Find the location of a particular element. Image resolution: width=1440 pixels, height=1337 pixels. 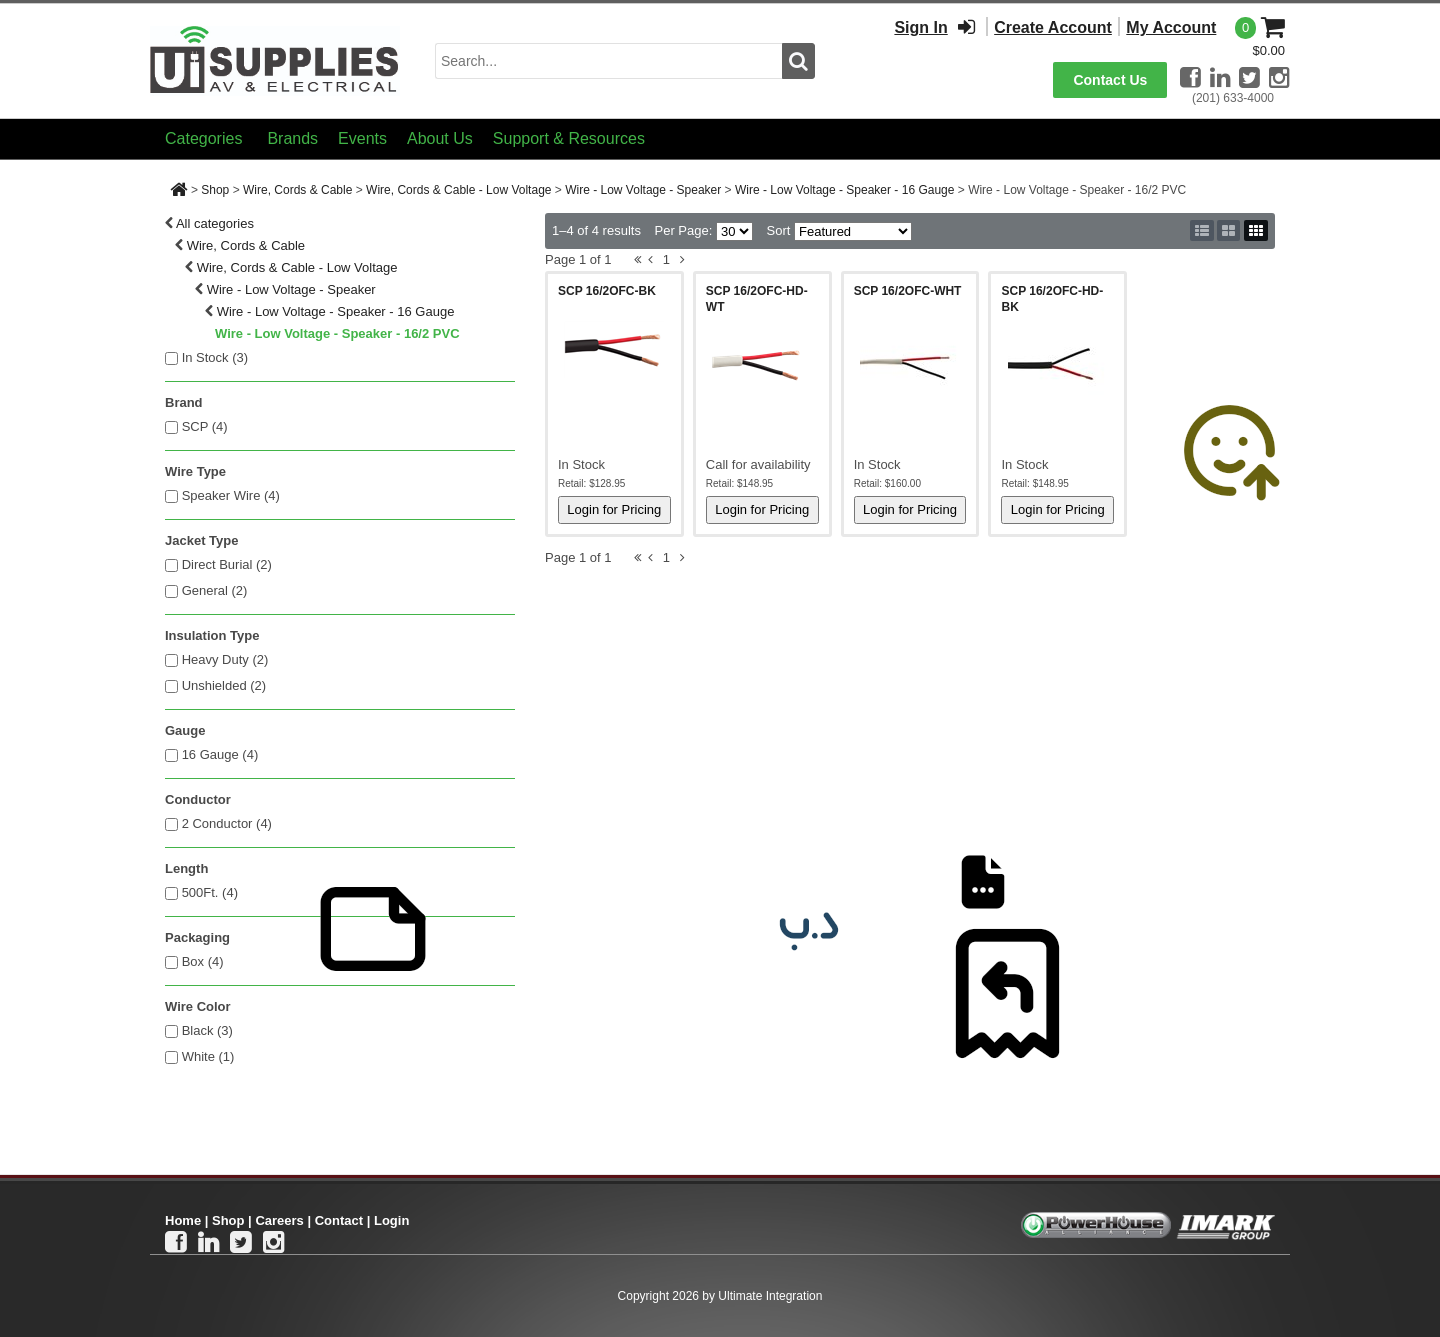

request a refund for a purchase is located at coordinates (1007, 993).